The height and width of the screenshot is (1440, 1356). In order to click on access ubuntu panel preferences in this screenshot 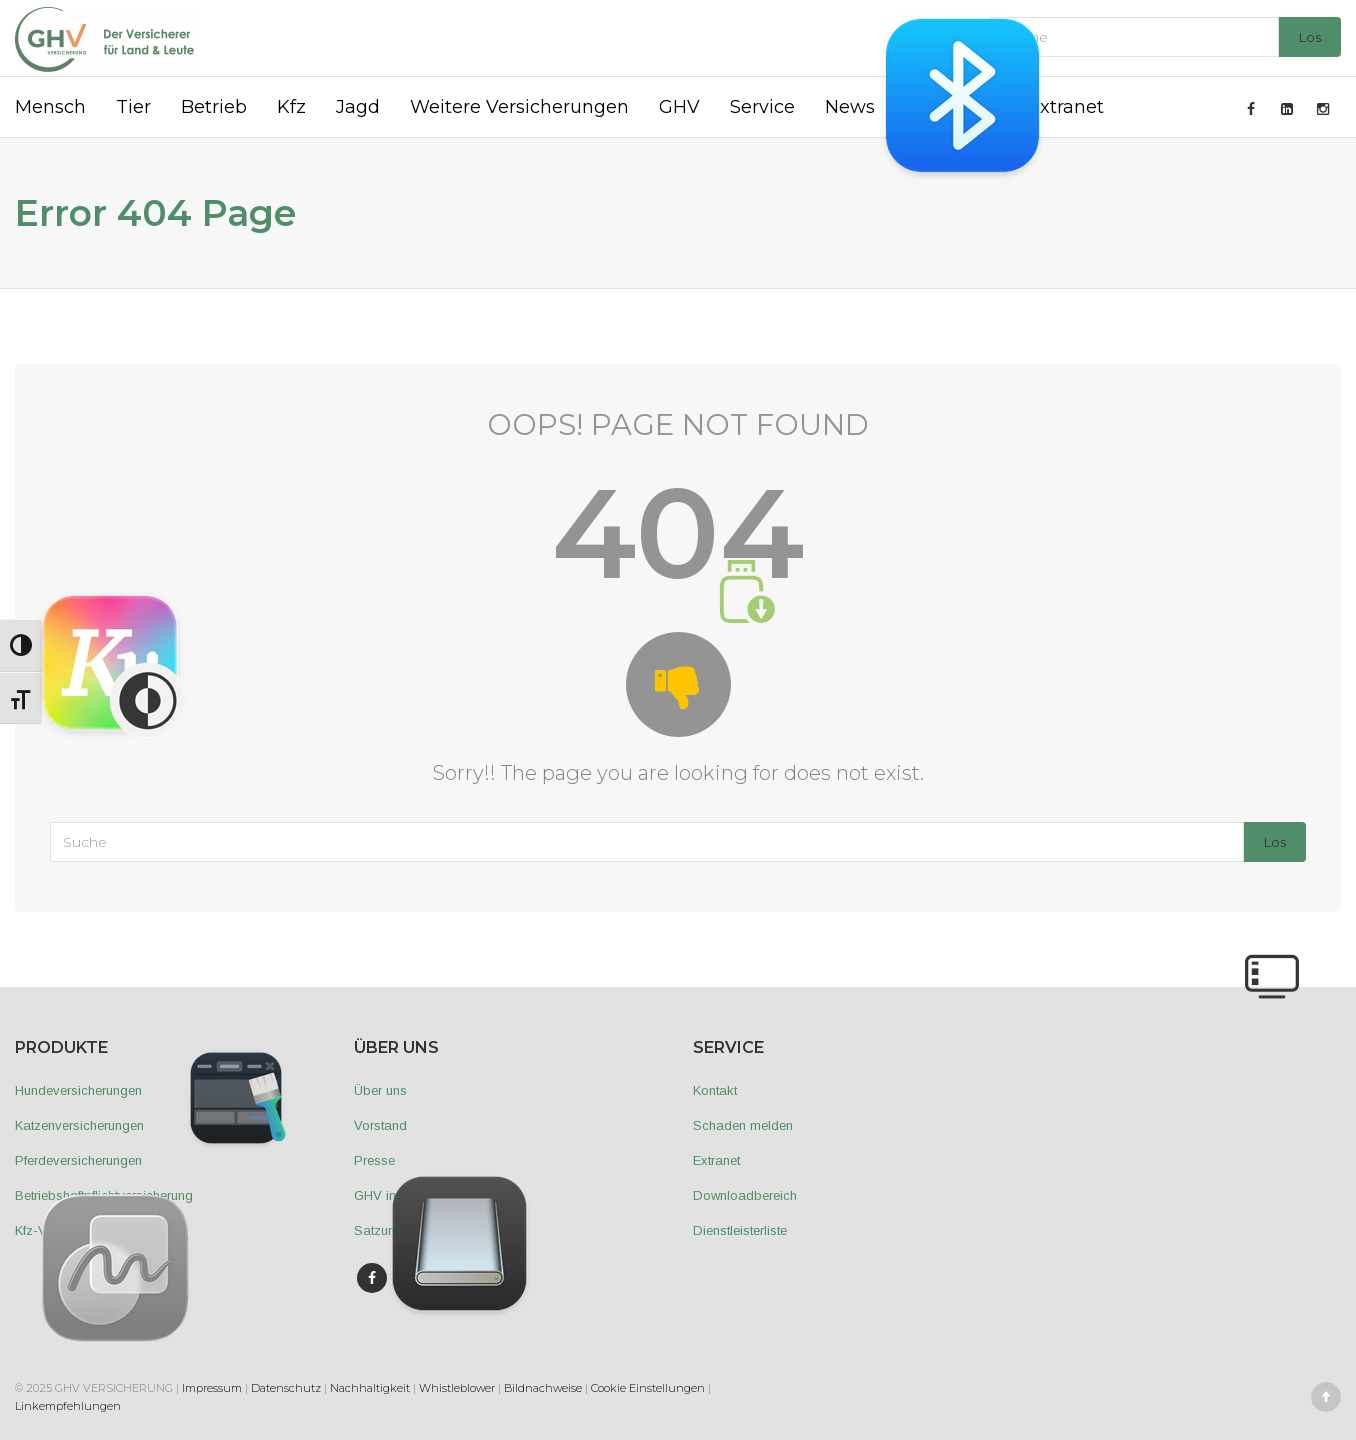, I will do `click(1272, 975)`.